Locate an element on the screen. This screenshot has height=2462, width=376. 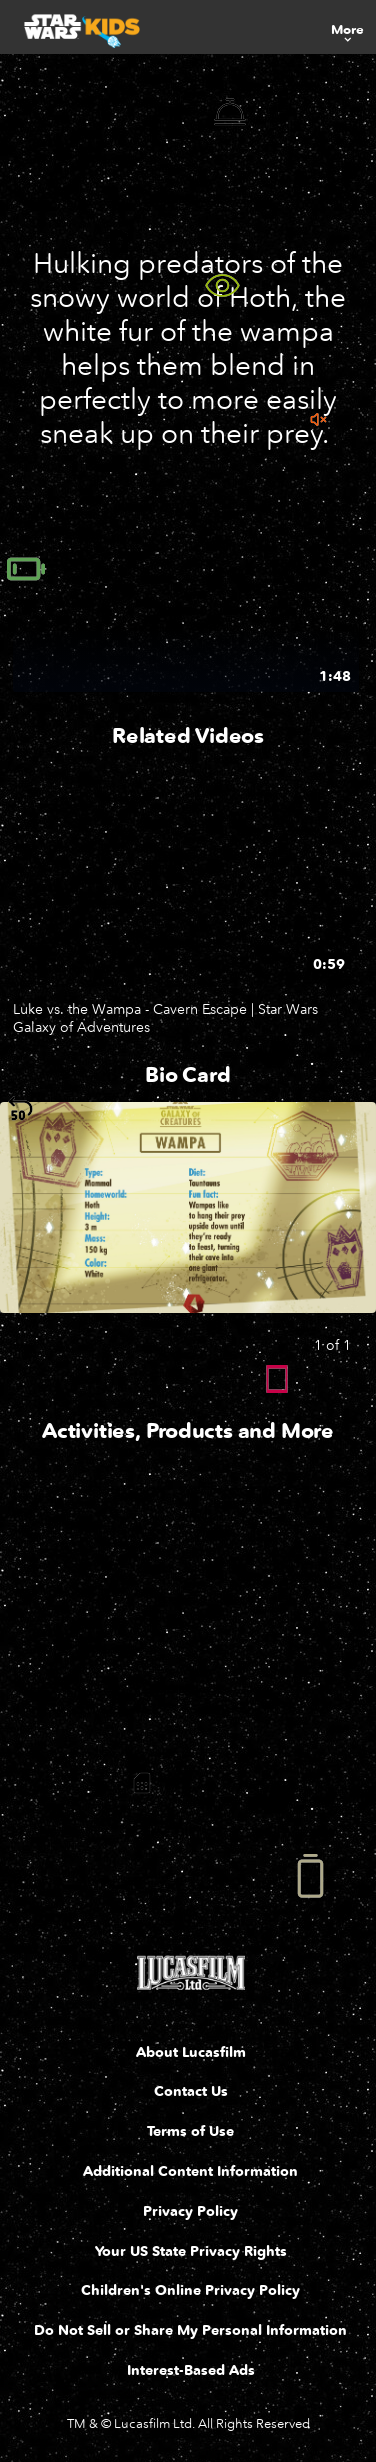
view invoice or billing document is located at coordinates (119, 241).